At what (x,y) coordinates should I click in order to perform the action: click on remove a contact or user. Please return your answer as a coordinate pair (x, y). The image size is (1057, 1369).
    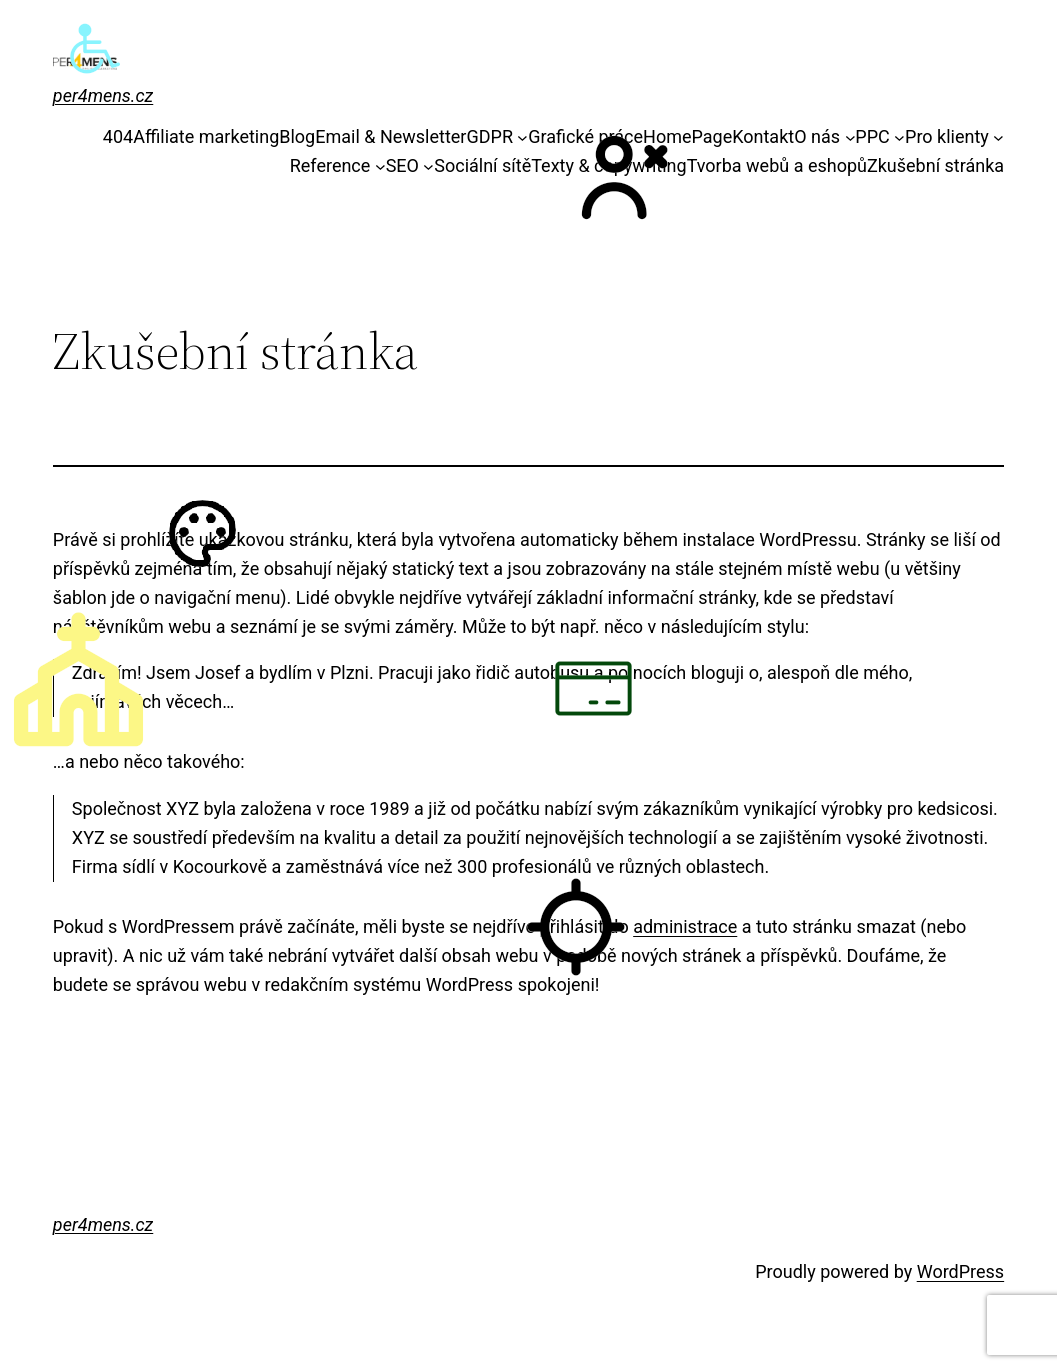
    Looking at the image, I should click on (623, 177).